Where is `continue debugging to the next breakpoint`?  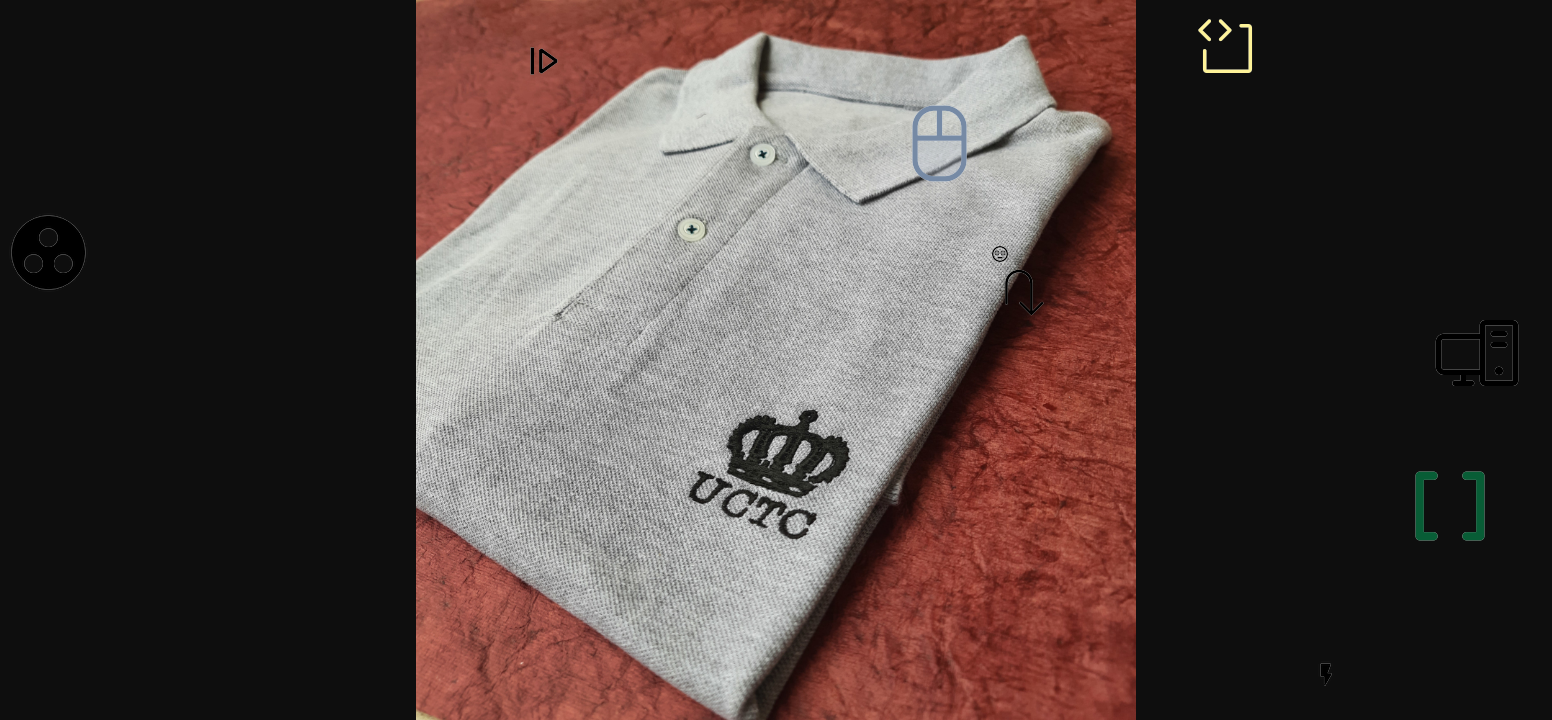 continue debugging to the next breakpoint is located at coordinates (543, 61).